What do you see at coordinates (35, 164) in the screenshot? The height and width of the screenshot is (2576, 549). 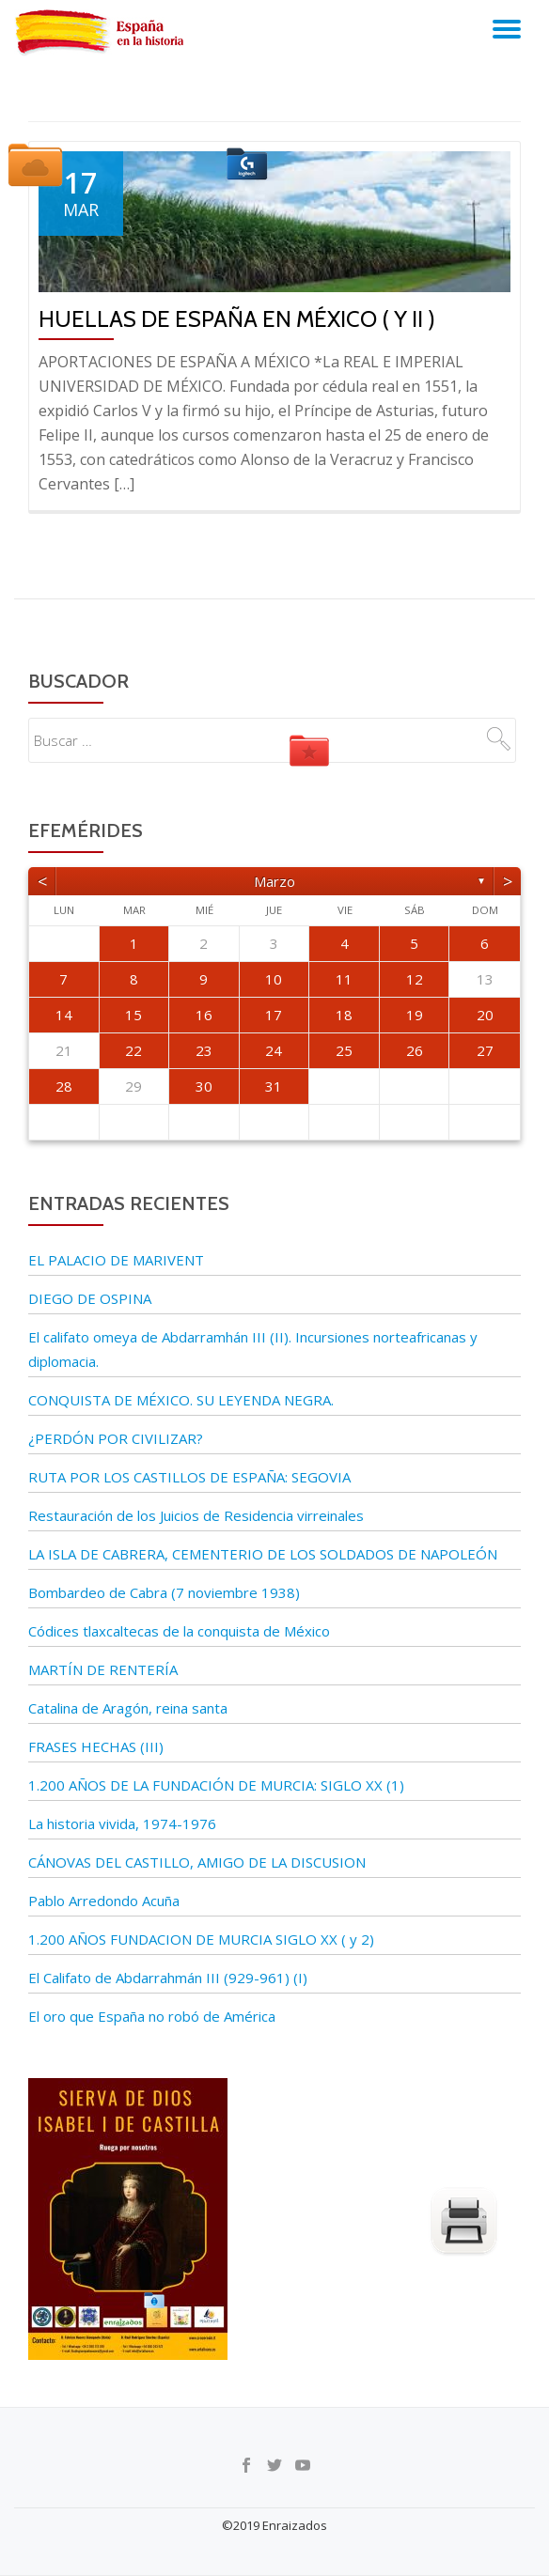 I see `access cloud-synced files and folders` at bounding box center [35, 164].